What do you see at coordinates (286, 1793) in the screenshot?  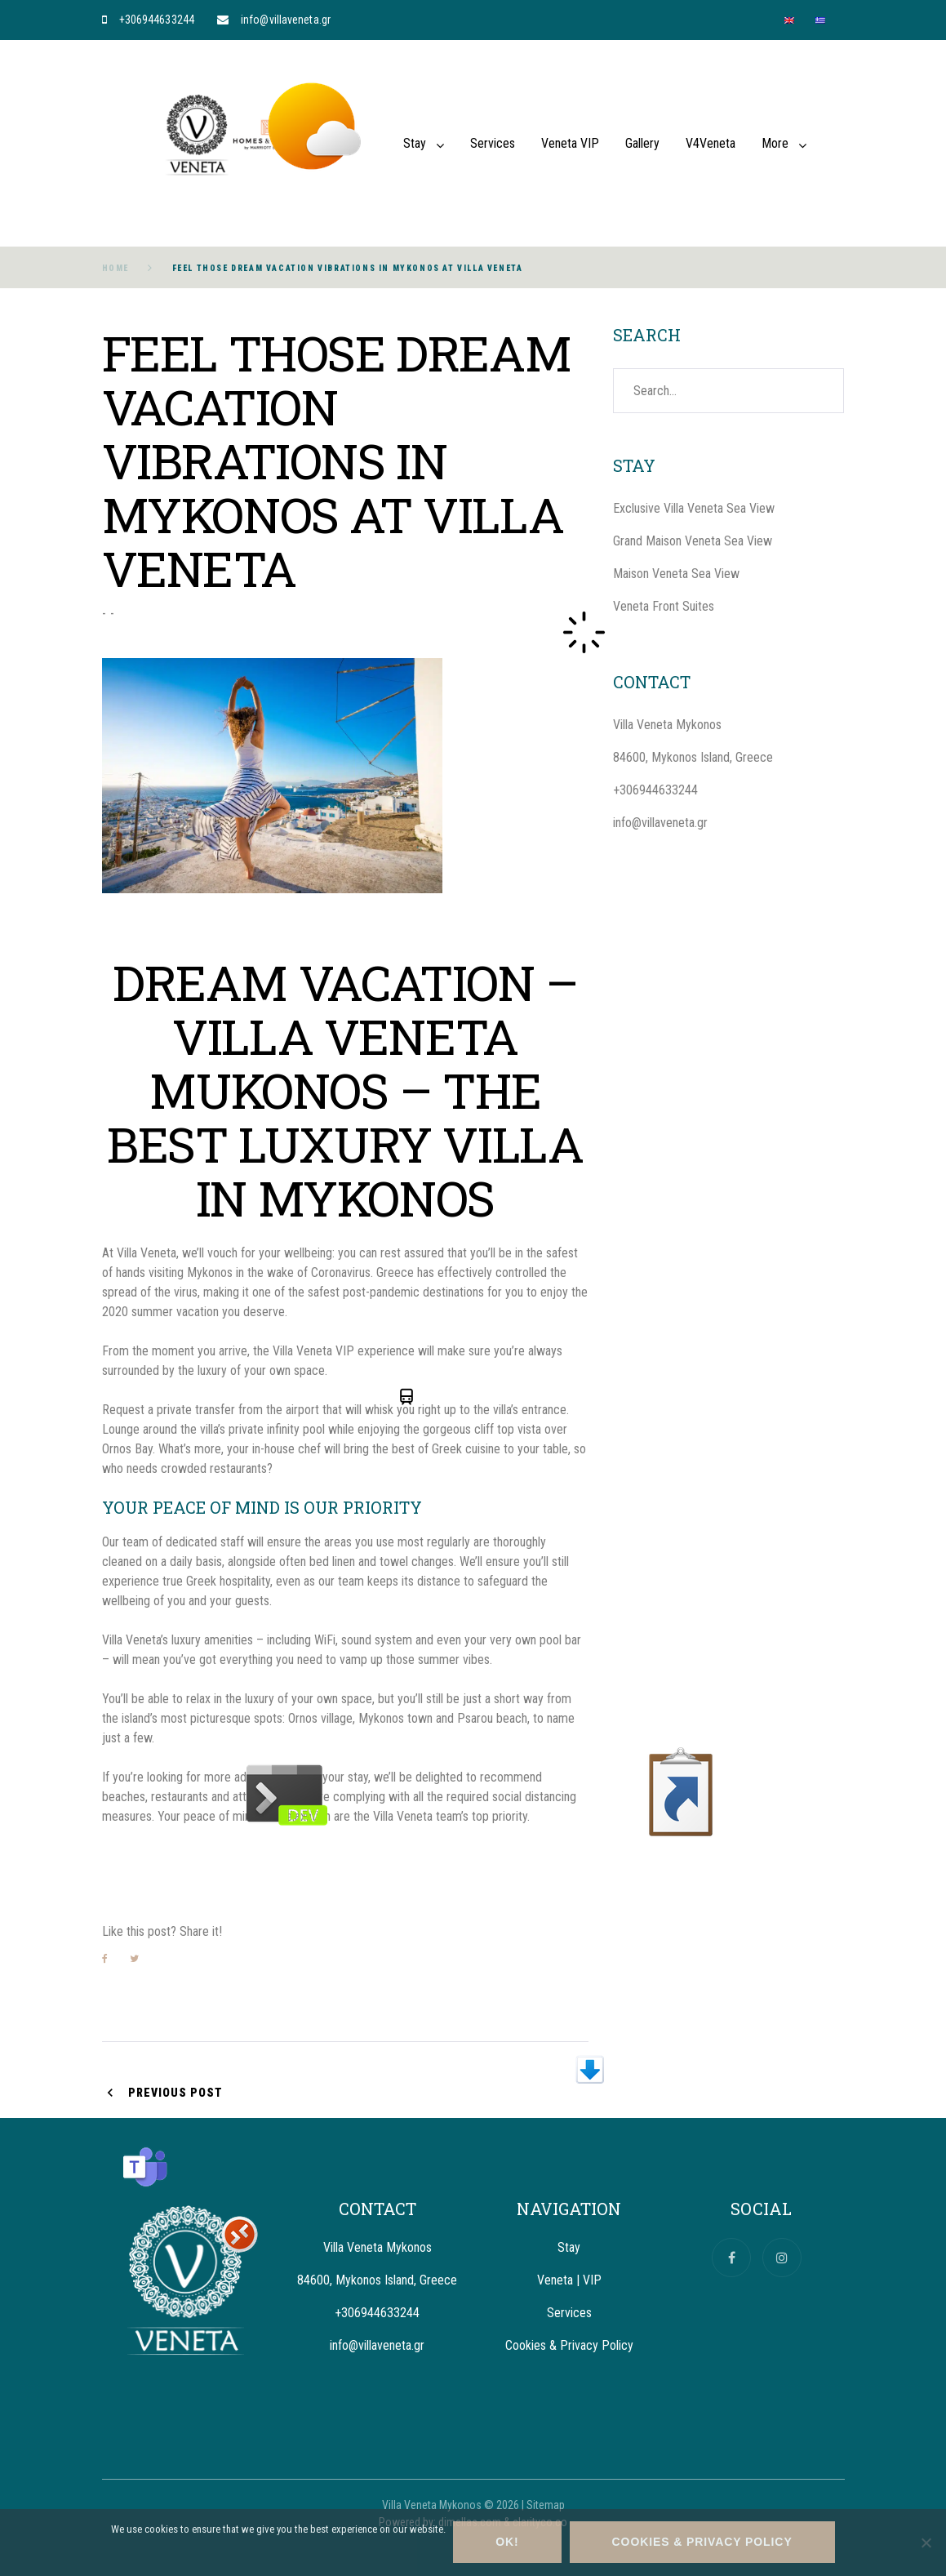 I see `open the developer terminal application` at bounding box center [286, 1793].